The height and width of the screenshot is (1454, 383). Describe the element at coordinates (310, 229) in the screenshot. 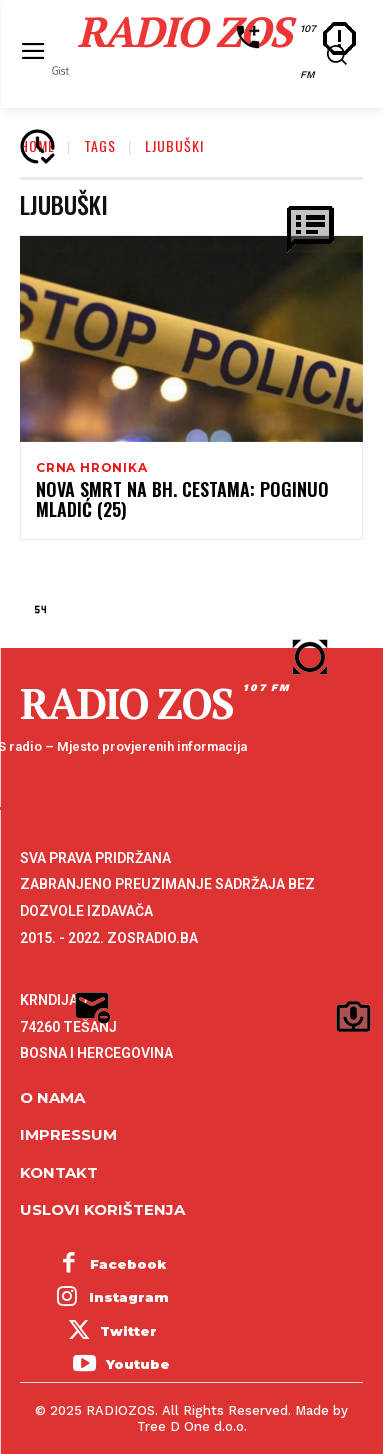

I see `view speaker notes or presentation comments` at that location.